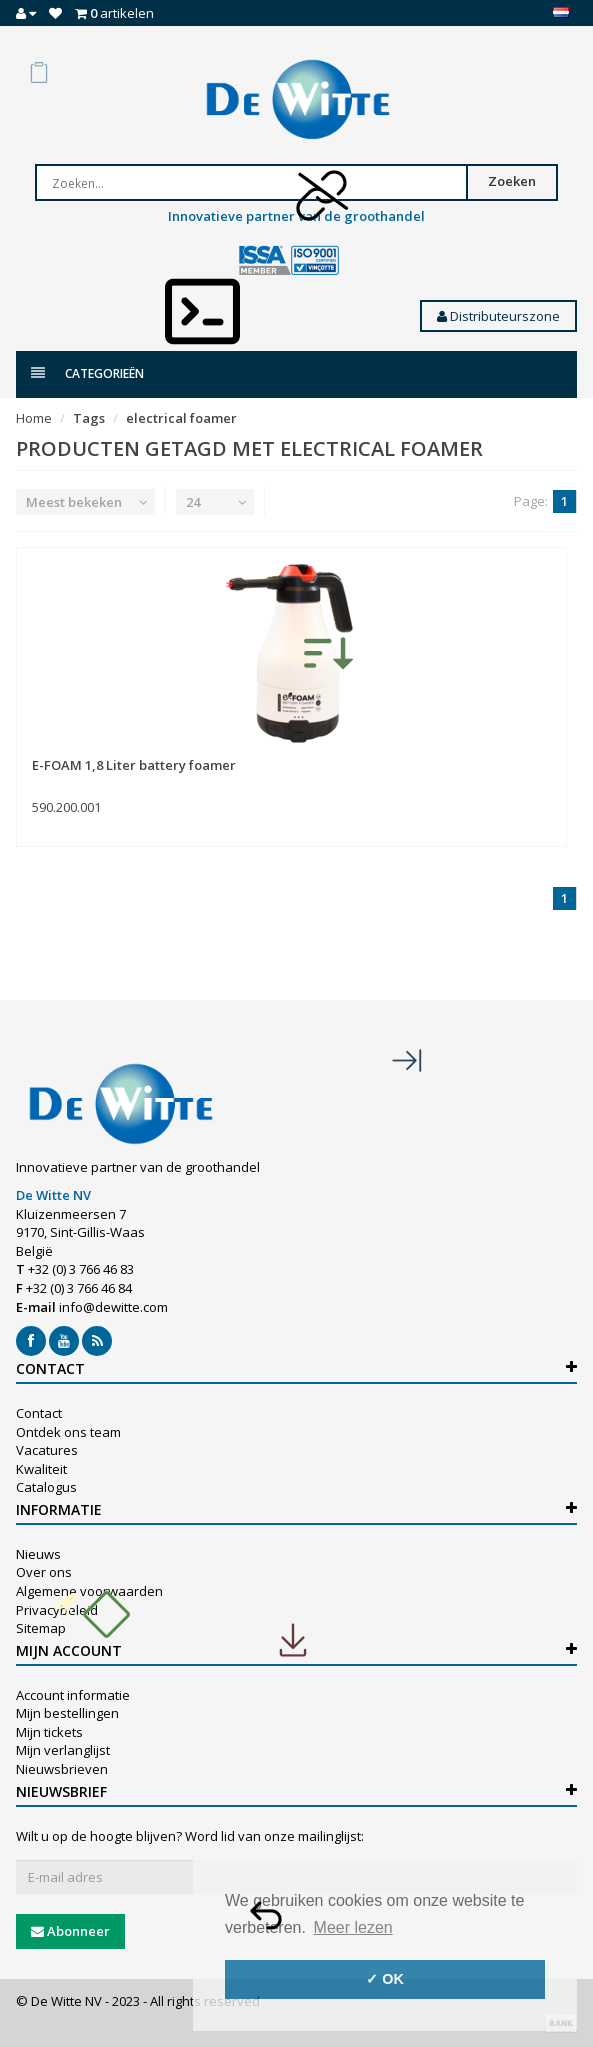 The width and height of the screenshot is (593, 2047). I want to click on paste copied content from clipboard, so click(39, 73).